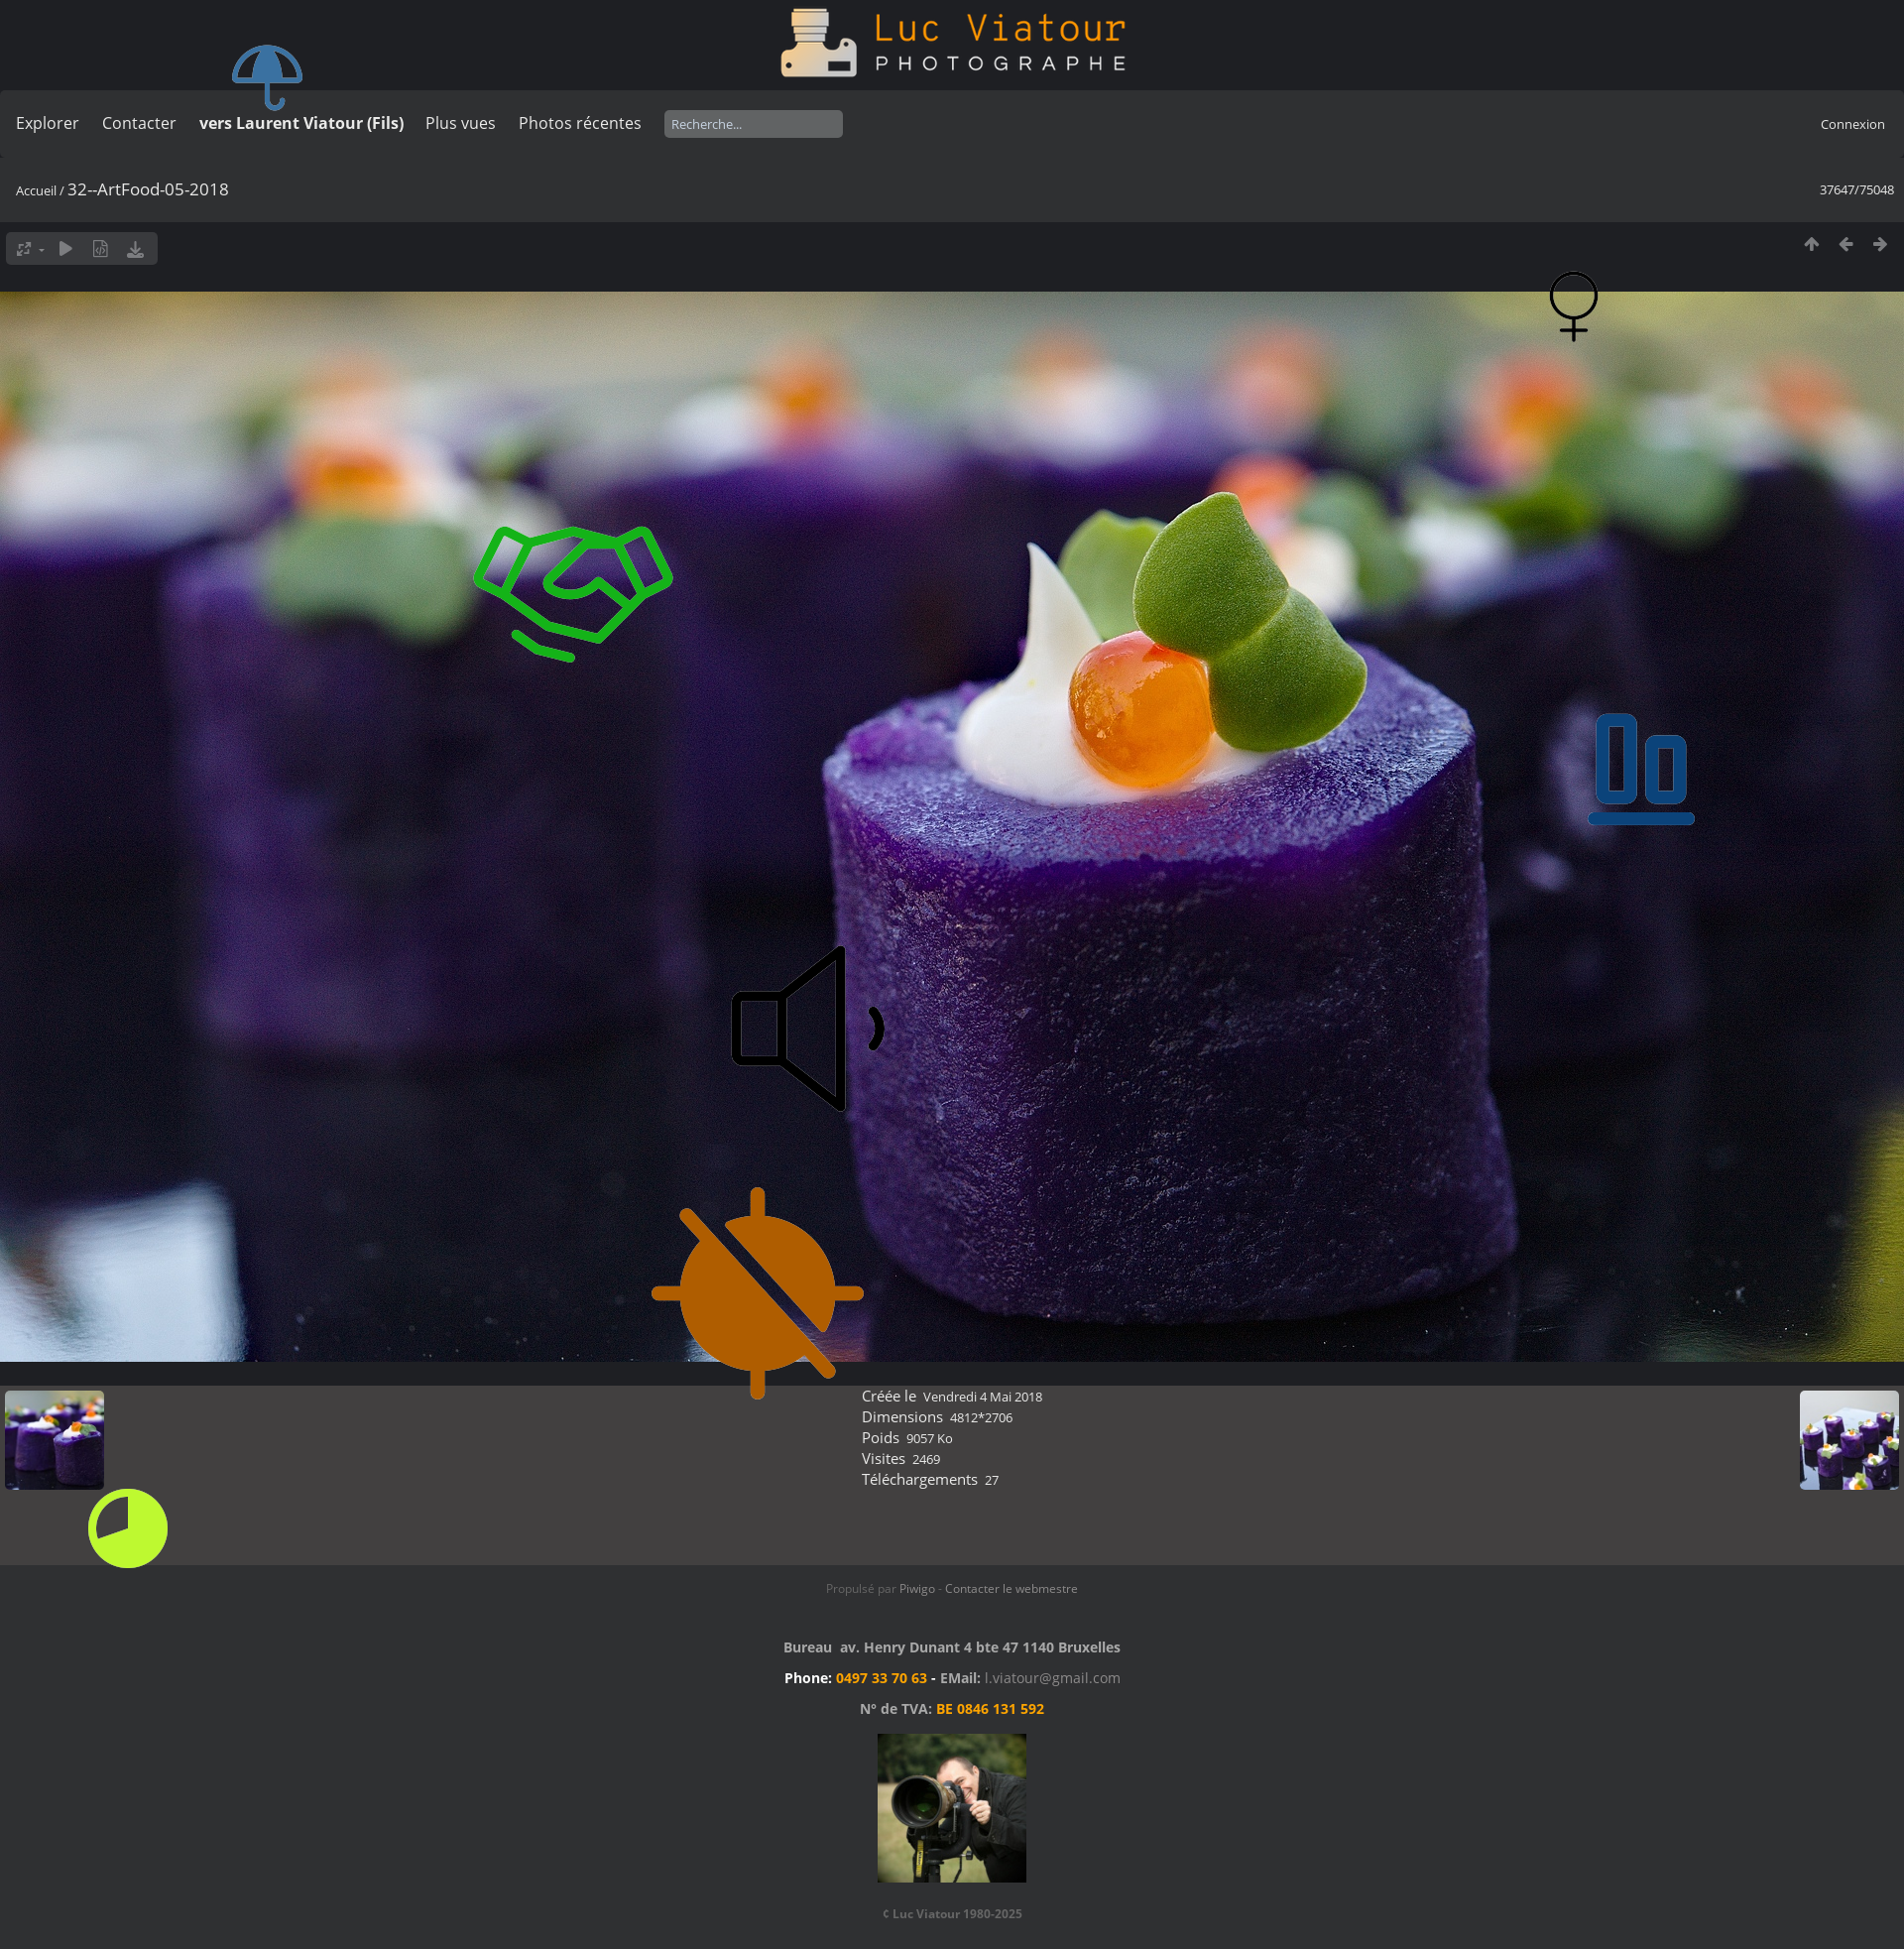  What do you see at coordinates (758, 1293) in the screenshot?
I see `location services disabled` at bounding box center [758, 1293].